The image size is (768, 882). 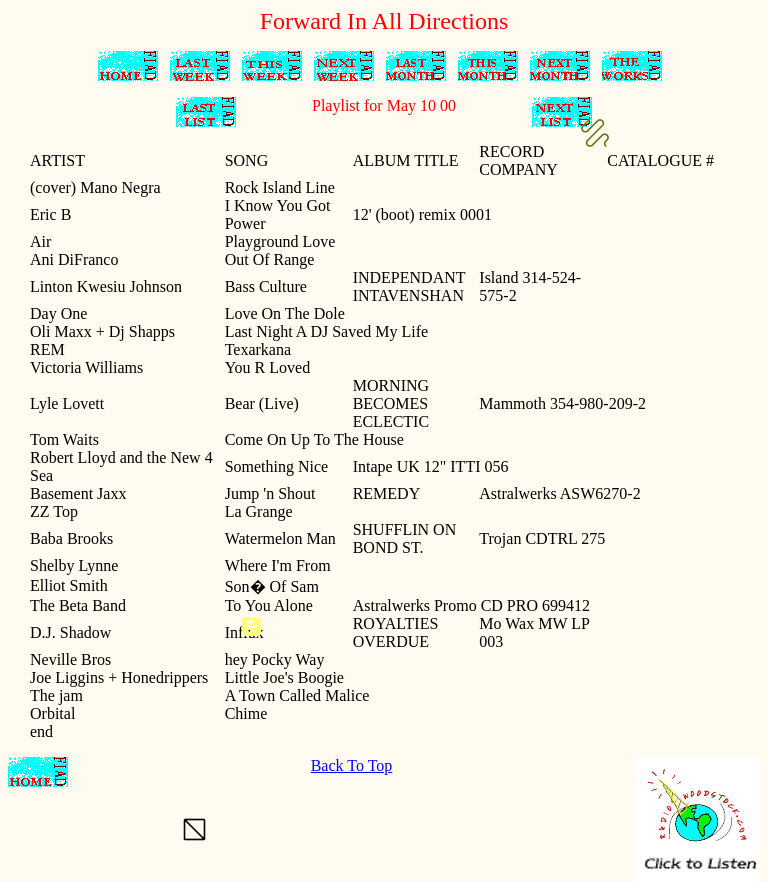 What do you see at coordinates (194, 829) in the screenshot?
I see `indicates missing or unavailable image content` at bounding box center [194, 829].